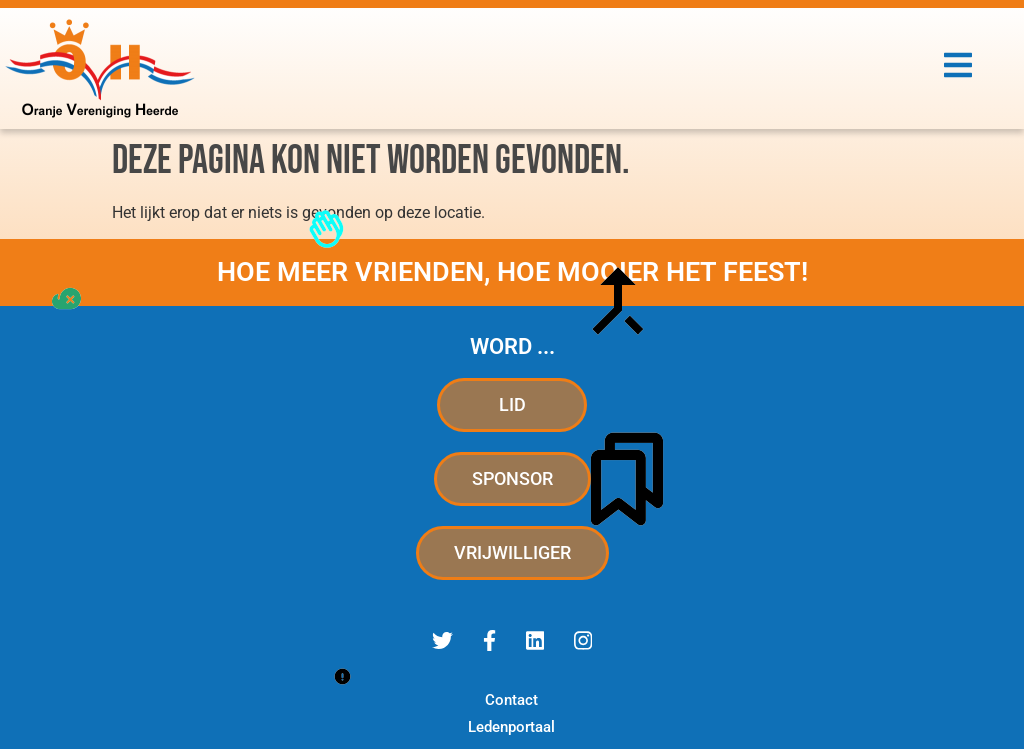 Image resolution: width=1024 pixels, height=749 pixels. Describe the element at coordinates (627, 479) in the screenshot. I see `view all saved bookmarks` at that location.